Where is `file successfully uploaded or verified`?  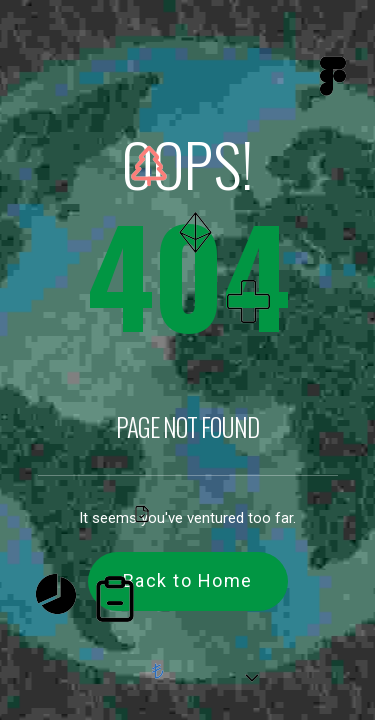
file successfully uploaded or verified is located at coordinates (142, 514).